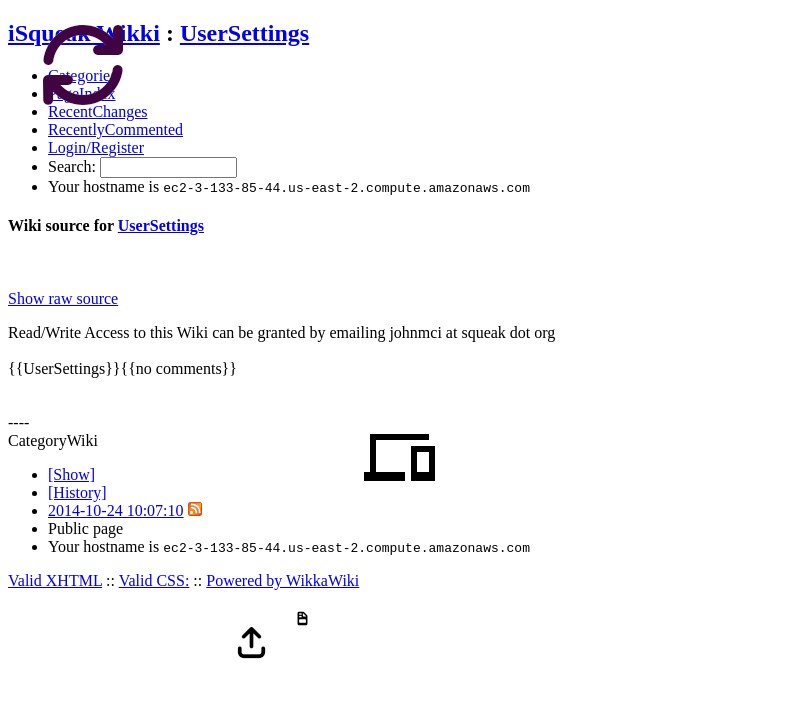 The width and height of the screenshot is (812, 720). Describe the element at coordinates (399, 457) in the screenshot. I see `connect phone to computer or tablet` at that location.